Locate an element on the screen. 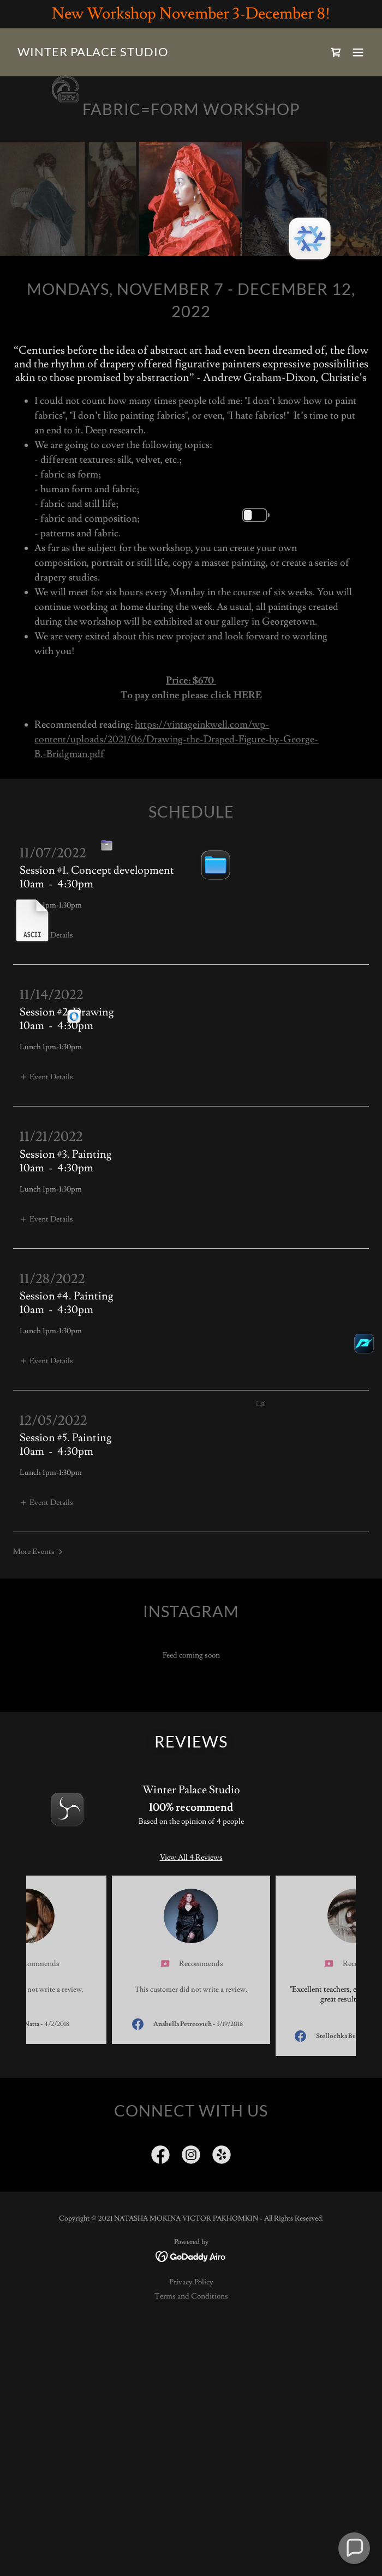  open the file manager application is located at coordinates (106, 845).